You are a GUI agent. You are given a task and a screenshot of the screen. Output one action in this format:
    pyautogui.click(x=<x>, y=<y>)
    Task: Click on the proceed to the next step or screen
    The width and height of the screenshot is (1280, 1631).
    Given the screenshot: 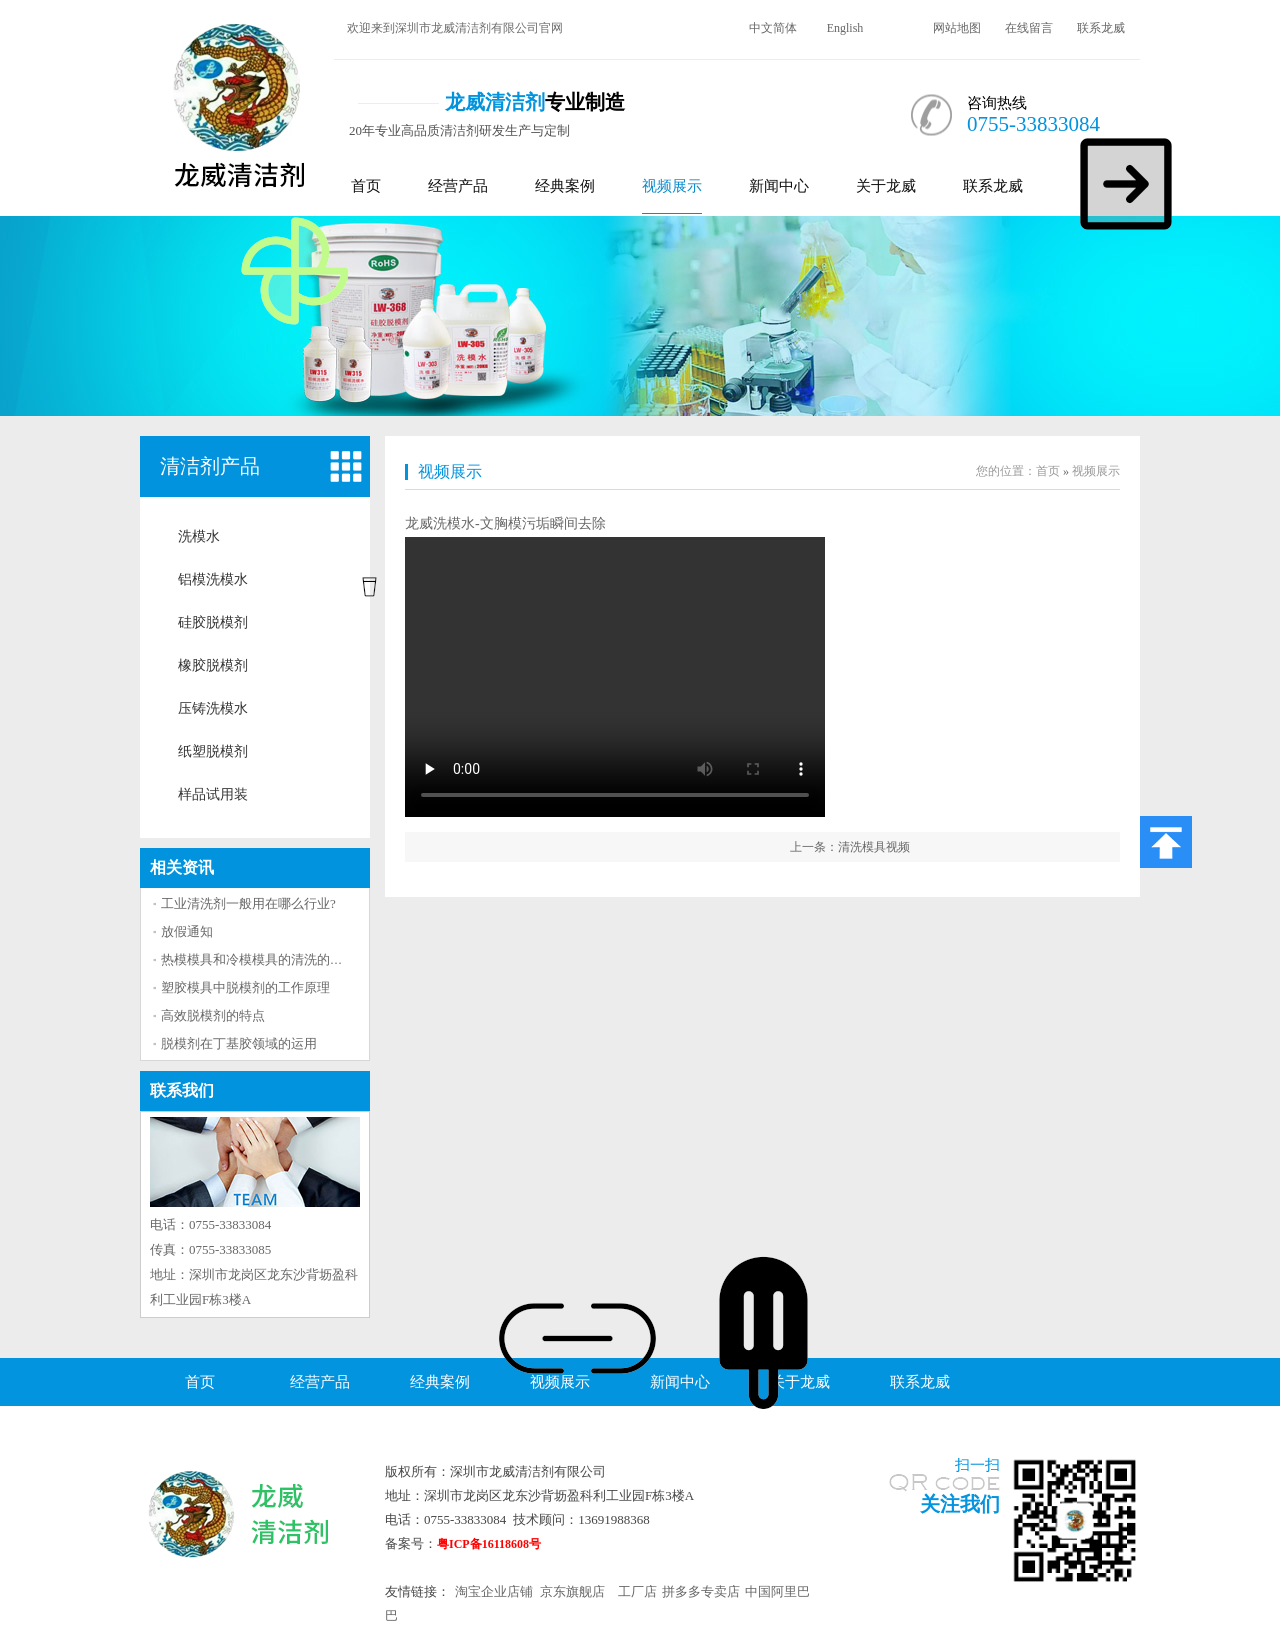 What is the action you would take?
    pyautogui.click(x=1126, y=184)
    